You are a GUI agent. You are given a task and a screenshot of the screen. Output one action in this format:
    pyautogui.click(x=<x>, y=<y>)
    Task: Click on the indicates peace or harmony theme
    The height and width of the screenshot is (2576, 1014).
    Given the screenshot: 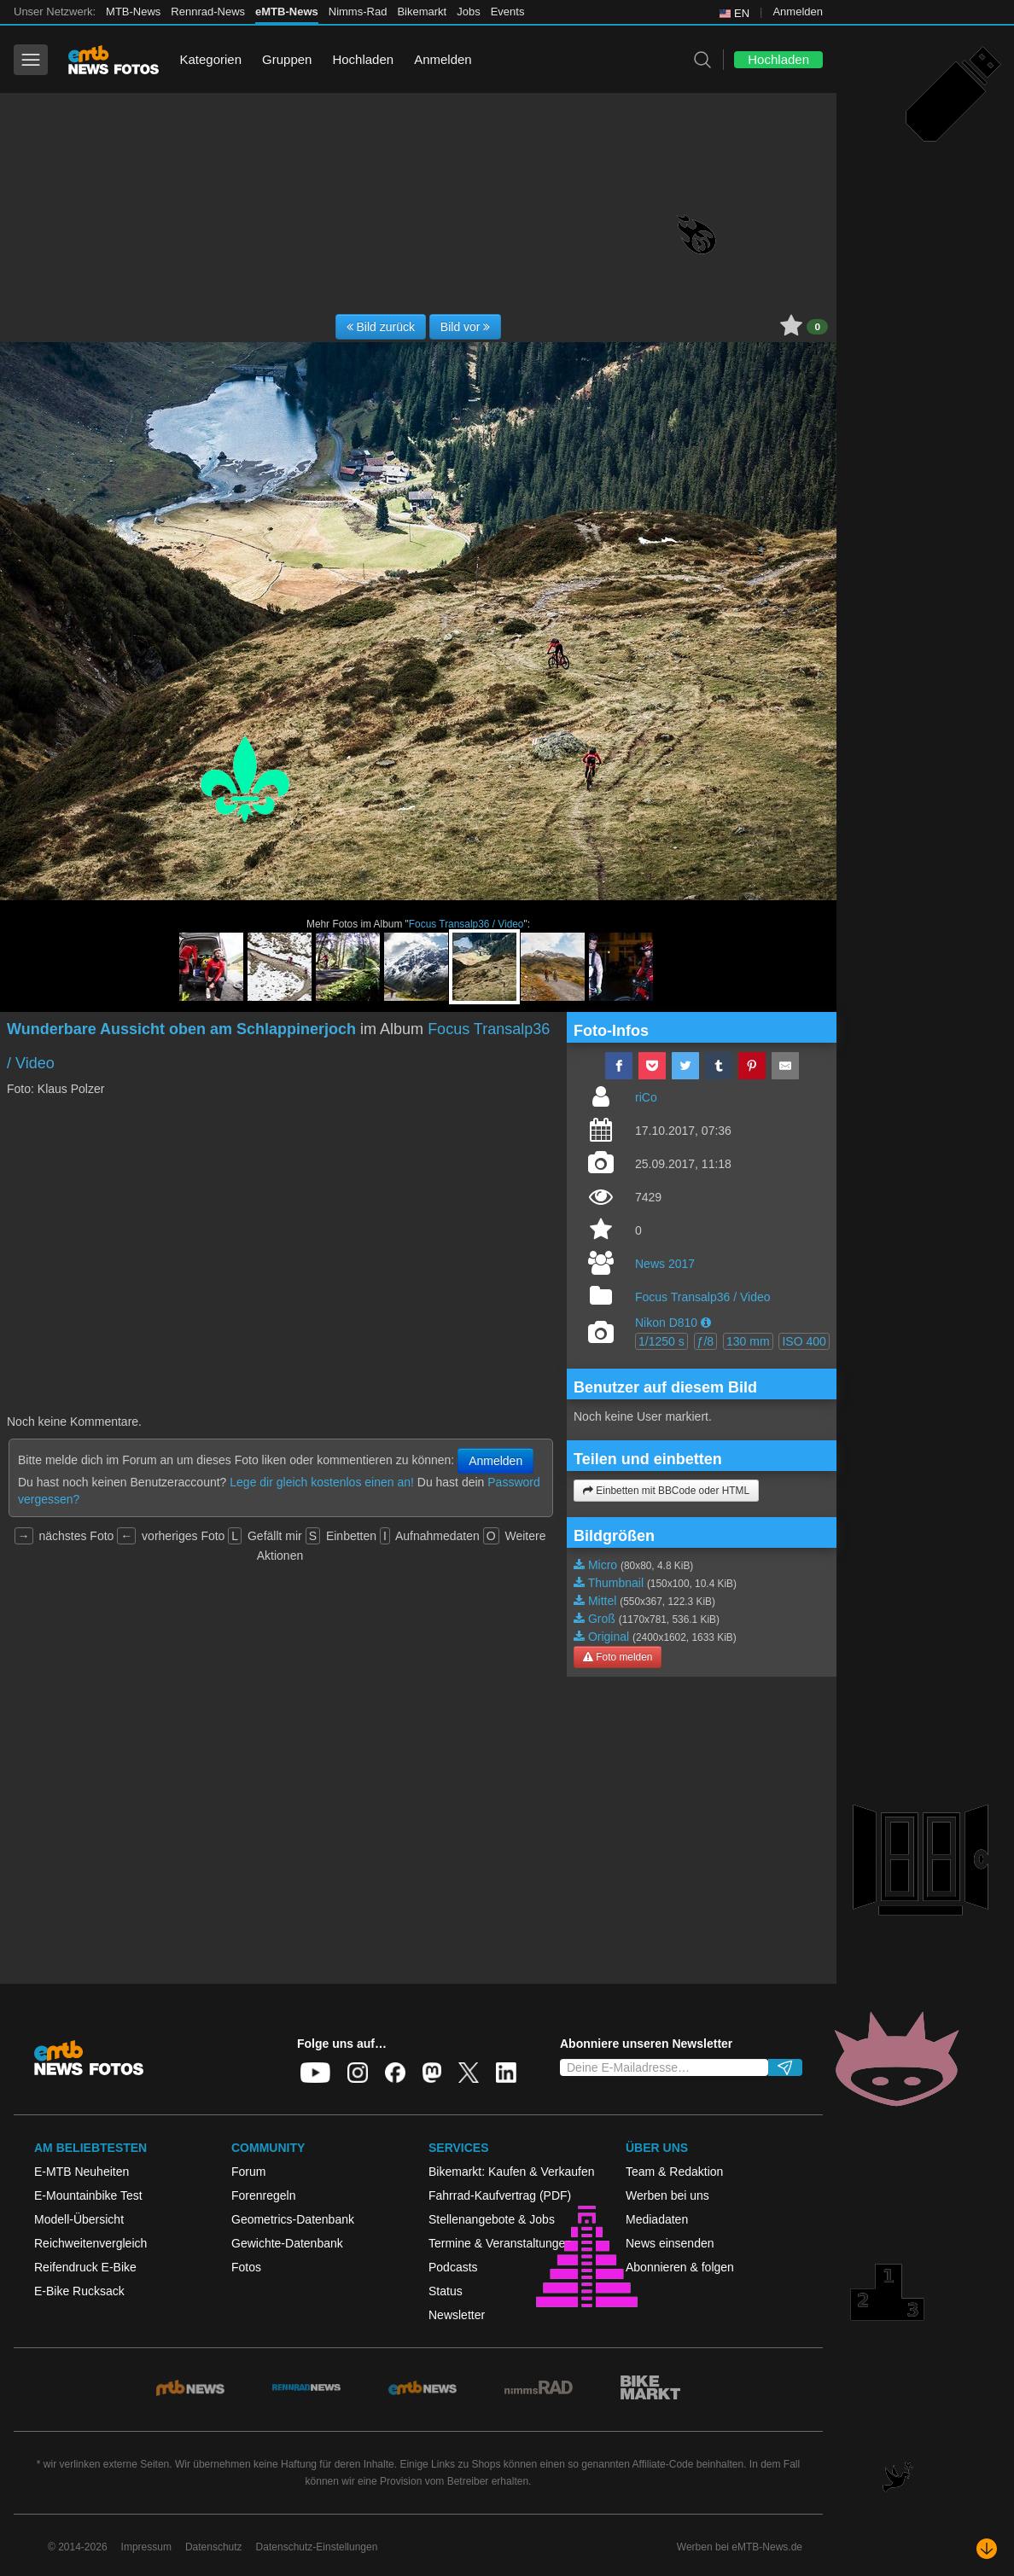 What is the action you would take?
    pyautogui.click(x=898, y=2477)
    